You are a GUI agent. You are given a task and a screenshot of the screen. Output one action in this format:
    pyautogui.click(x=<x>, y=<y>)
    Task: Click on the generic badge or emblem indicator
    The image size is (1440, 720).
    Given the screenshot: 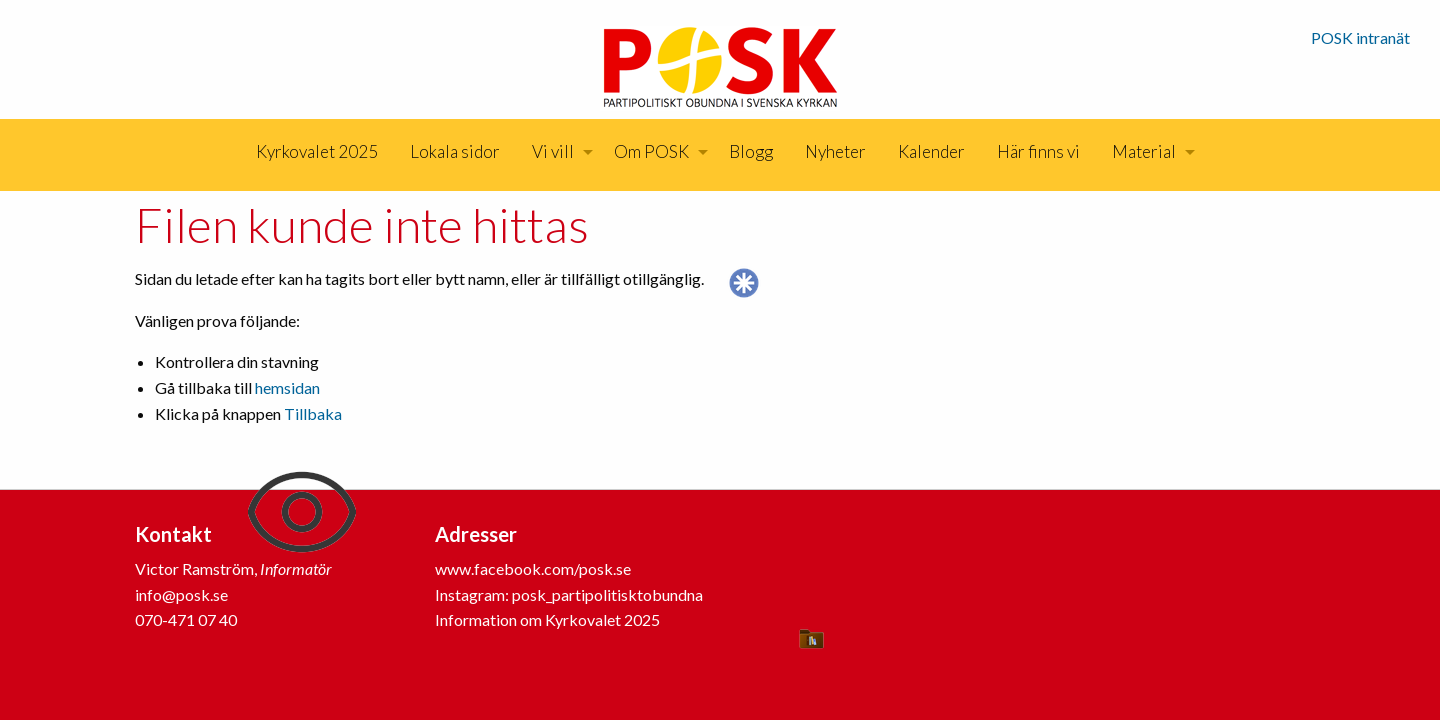 What is the action you would take?
    pyautogui.click(x=744, y=283)
    